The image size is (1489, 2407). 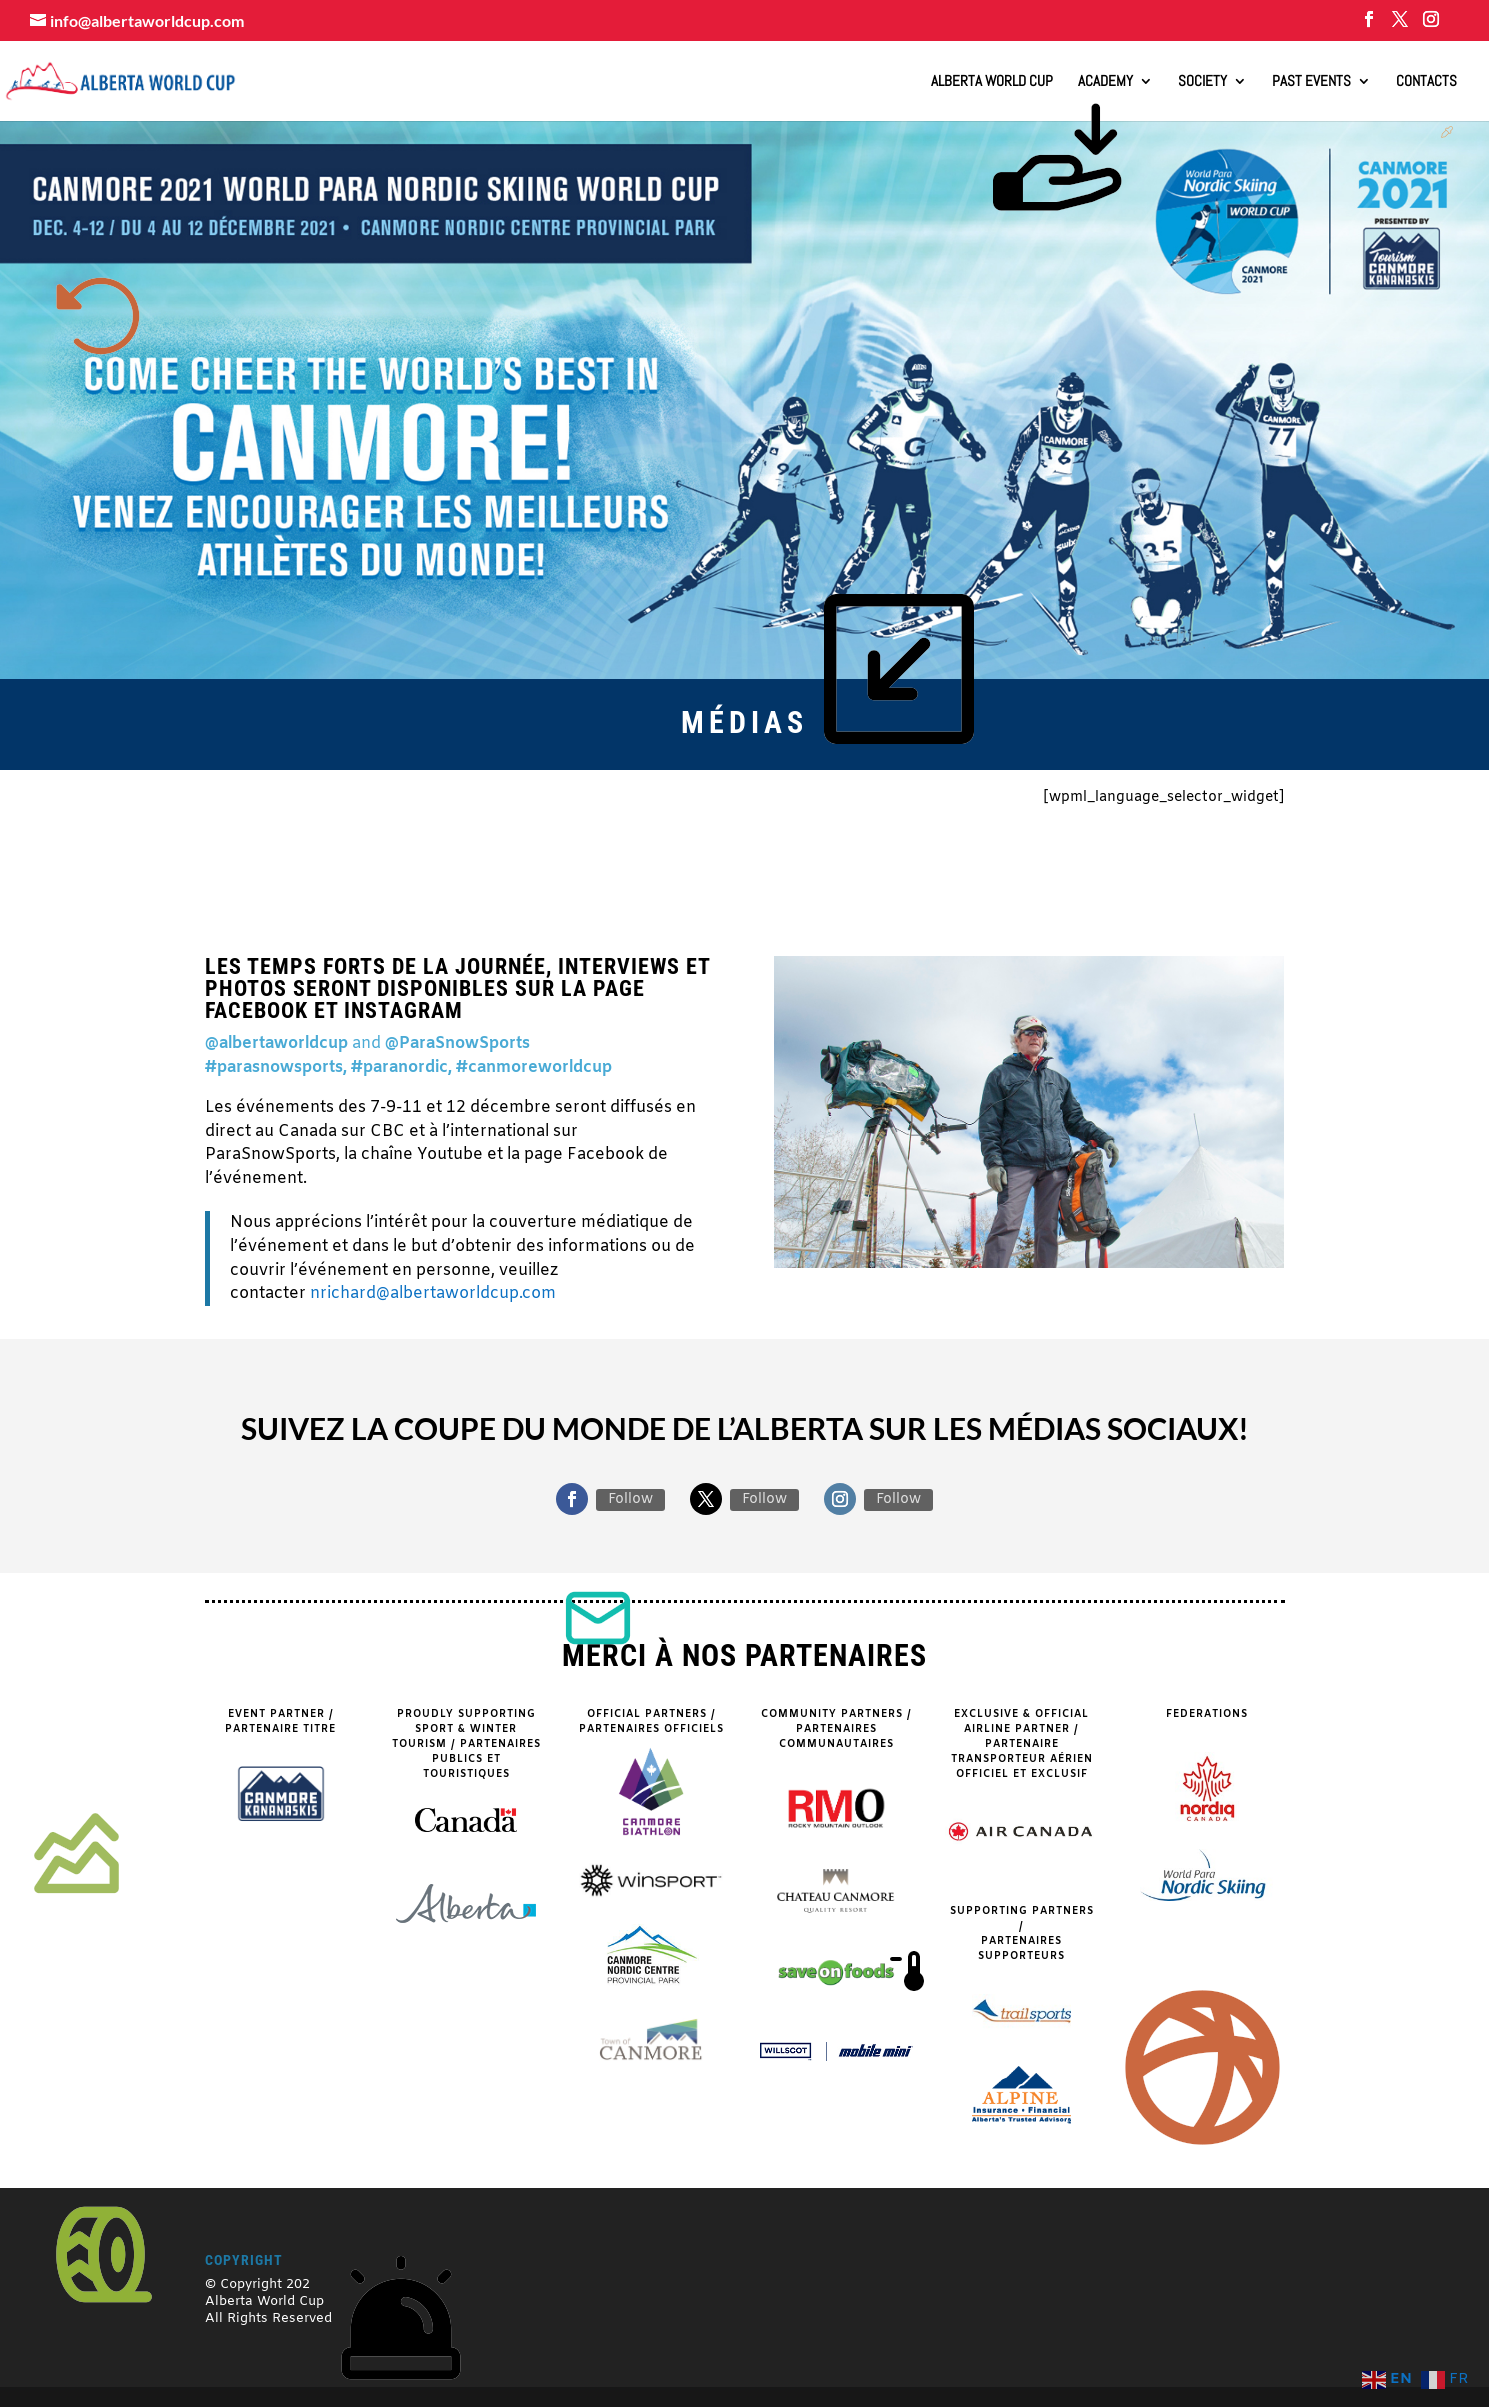 What do you see at coordinates (101, 316) in the screenshot?
I see `undo the last action` at bounding box center [101, 316].